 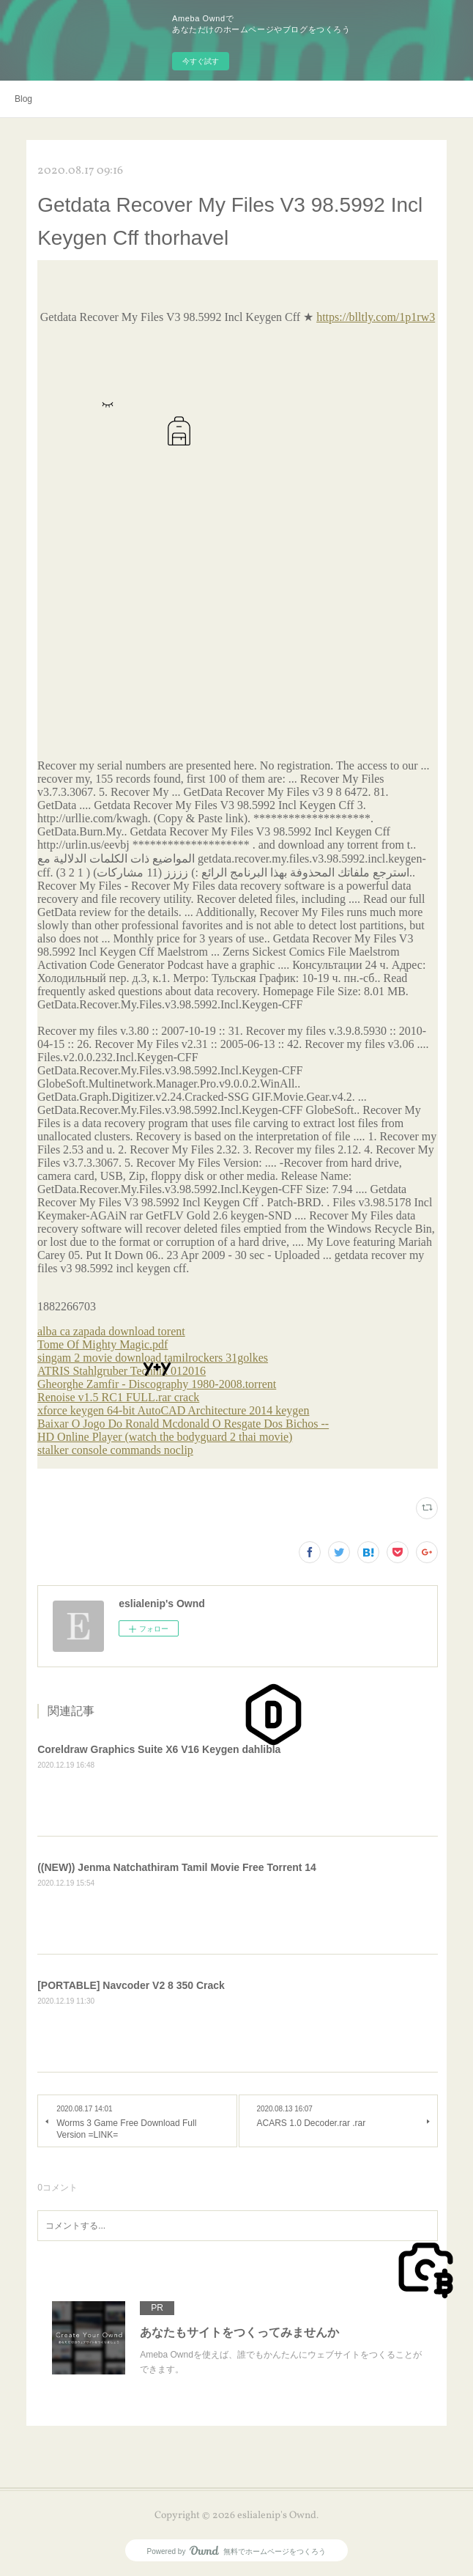 I want to click on app icon or logo featuring the letter D, so click(x=273, y=1714).